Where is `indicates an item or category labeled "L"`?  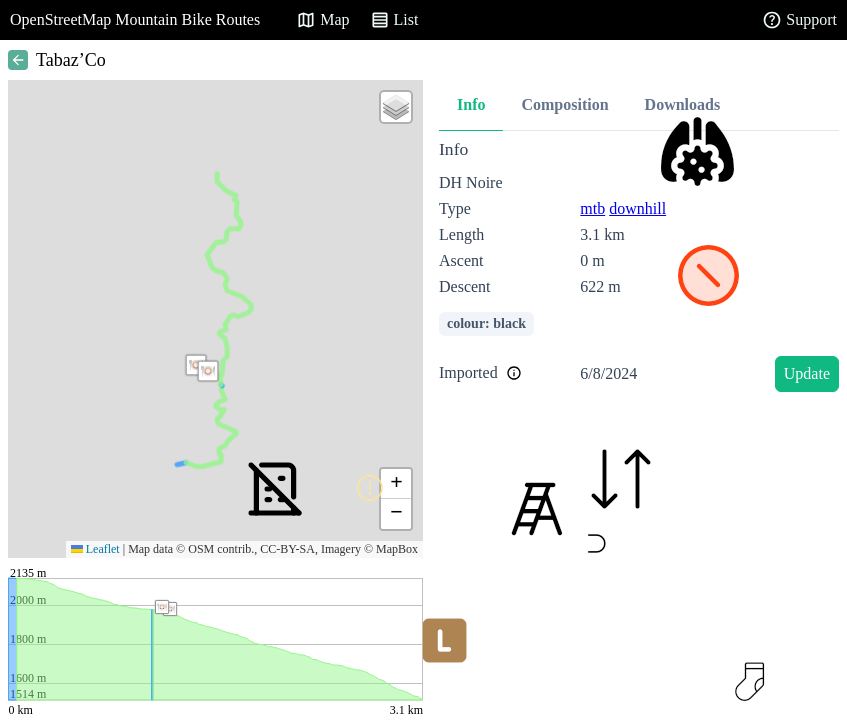
indicates an item or category labeled "L" is located at coordinates (444, 640).